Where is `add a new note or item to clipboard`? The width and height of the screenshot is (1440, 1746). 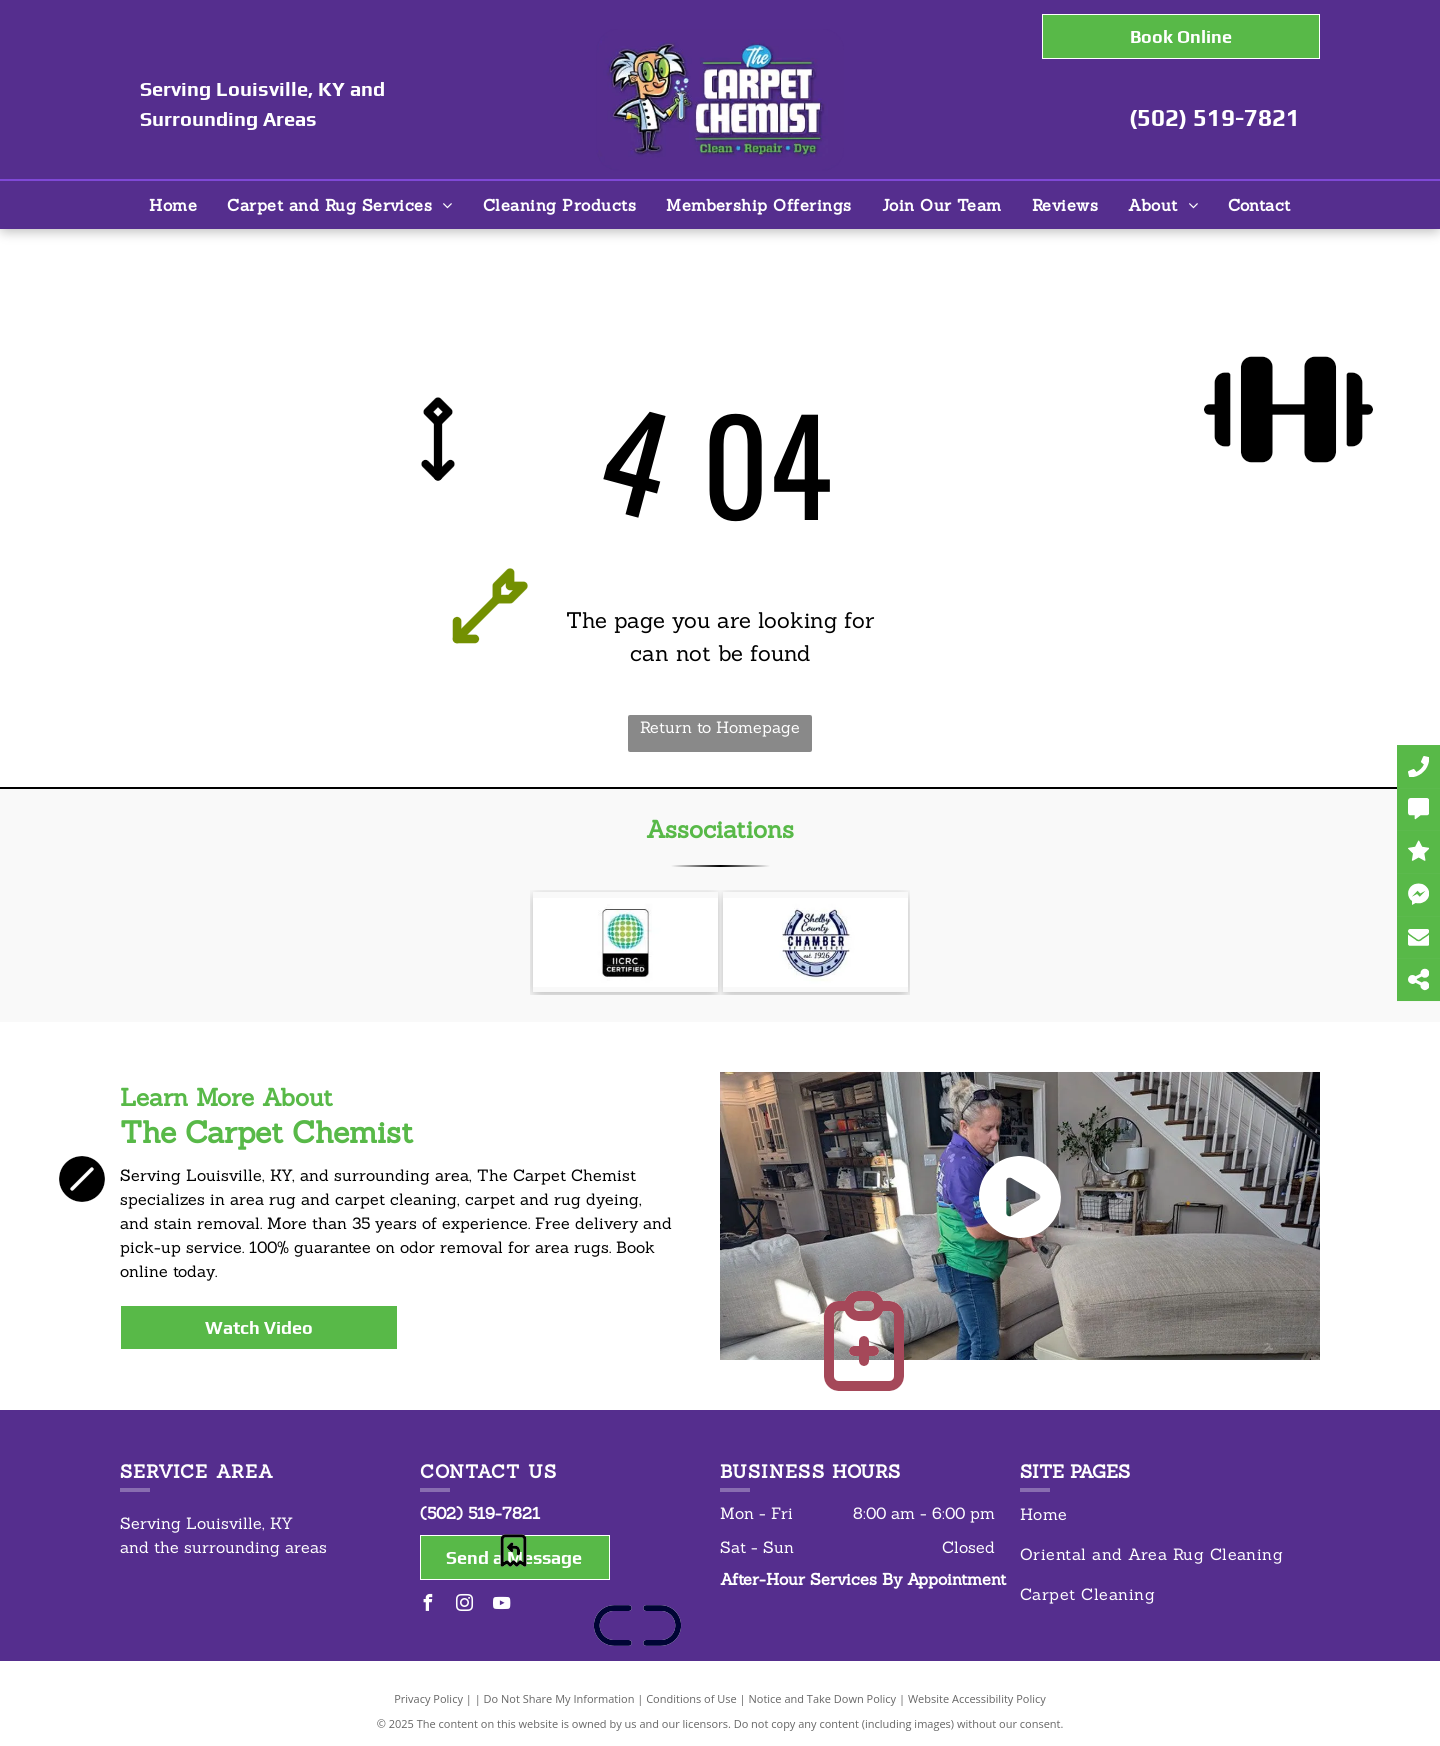 add a new note or item to clipboard is located at coordinates (864, 1341).